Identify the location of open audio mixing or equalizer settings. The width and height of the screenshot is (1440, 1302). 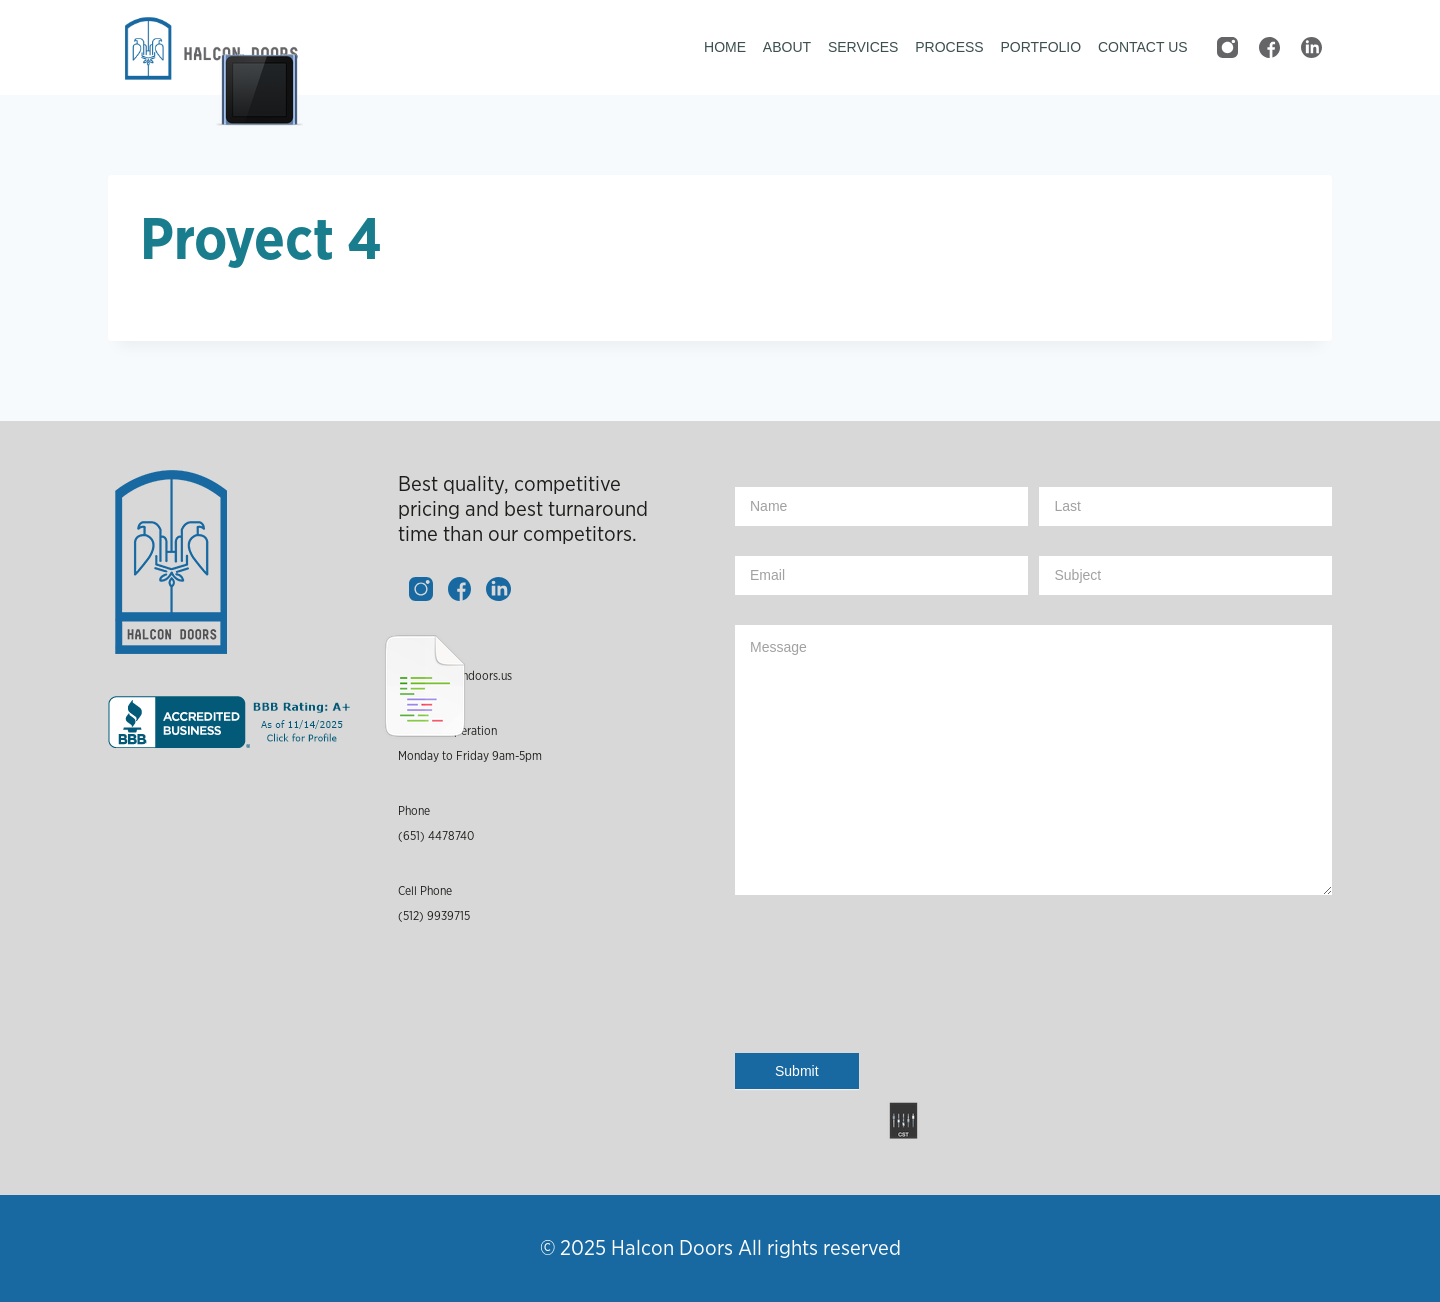
(903, 1121).